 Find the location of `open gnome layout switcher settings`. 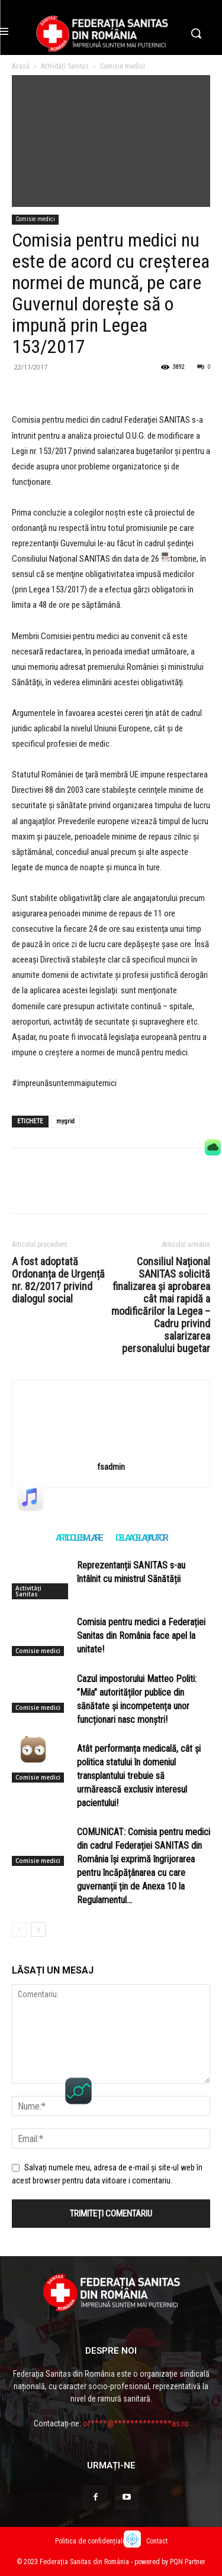

open gnome layout switcher settings is located at coordinates (78, 2091).